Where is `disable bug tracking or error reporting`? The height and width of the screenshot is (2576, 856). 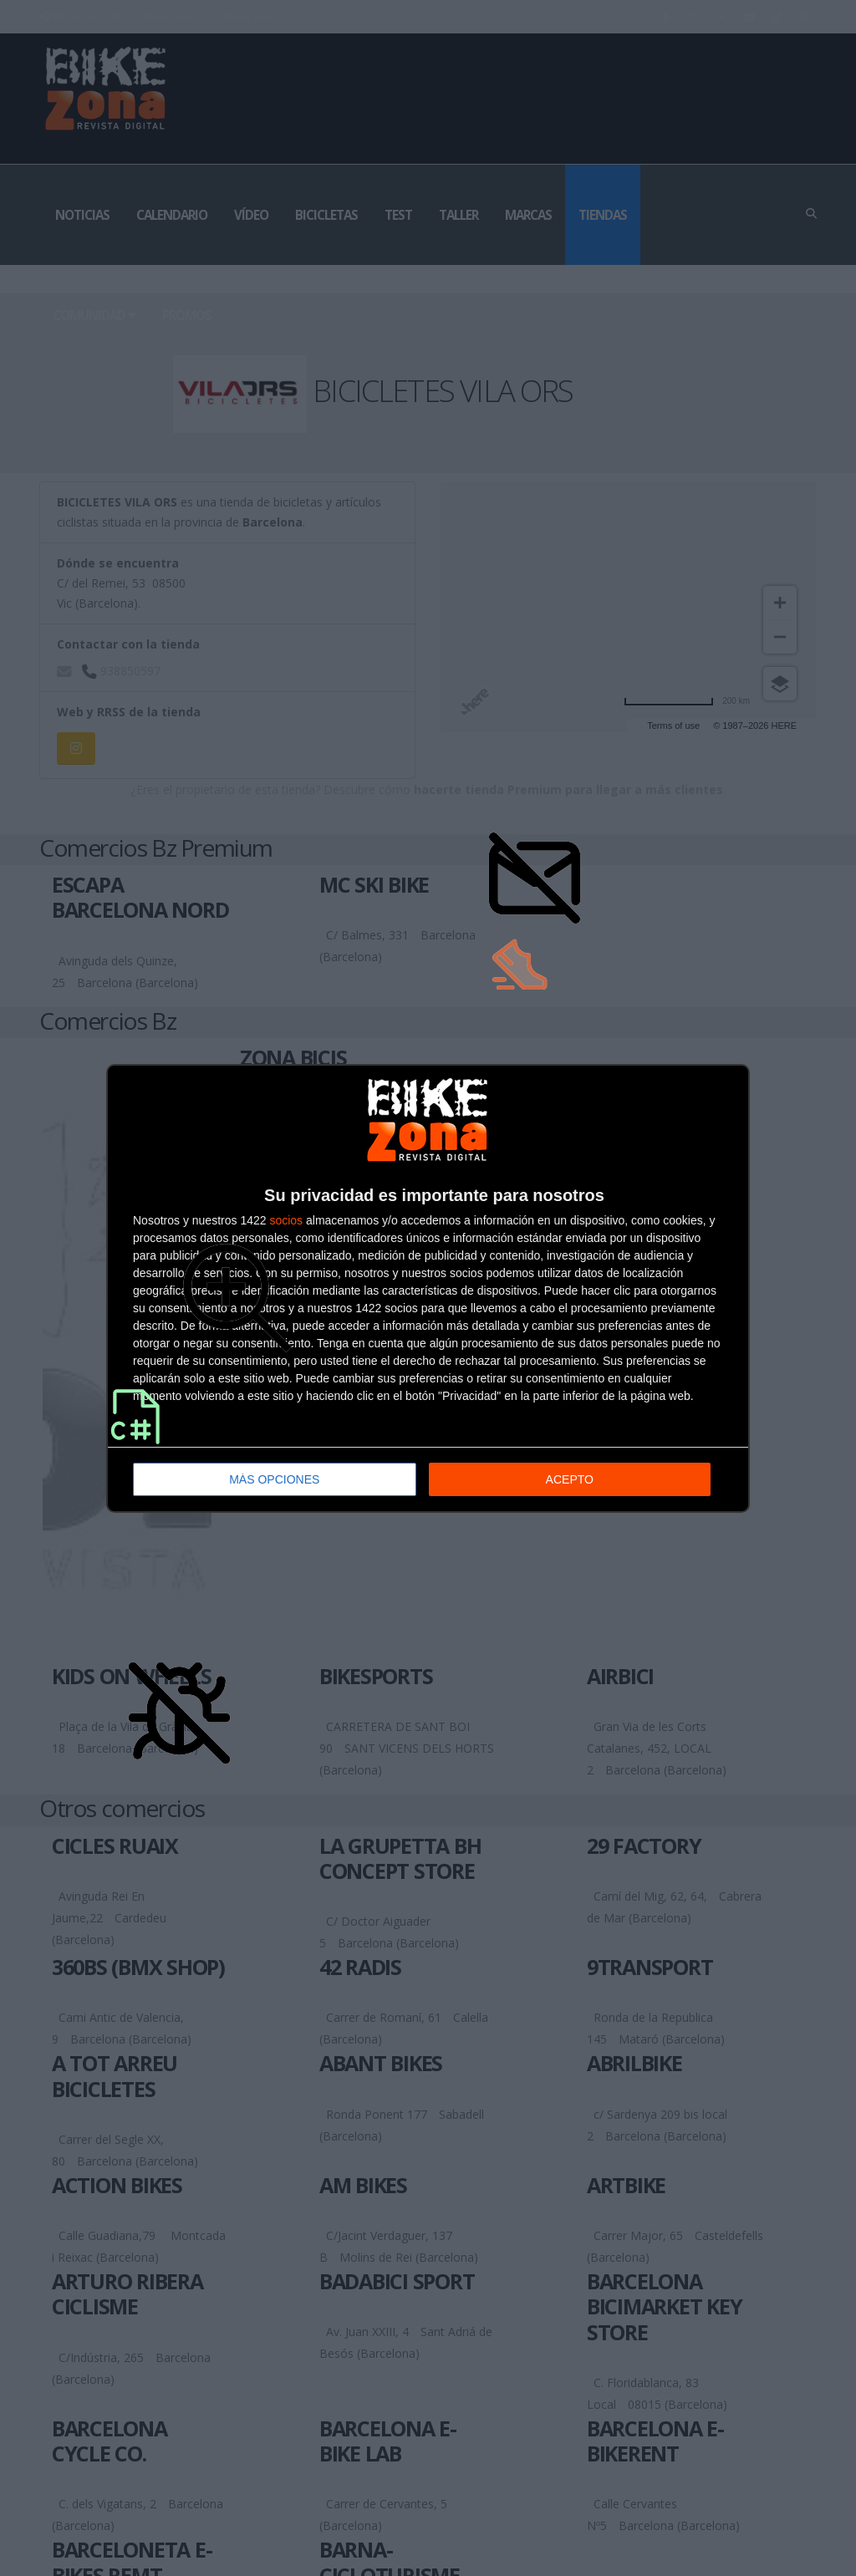 disable bug tracking or error reporting is located at coordinates (179, 1713).